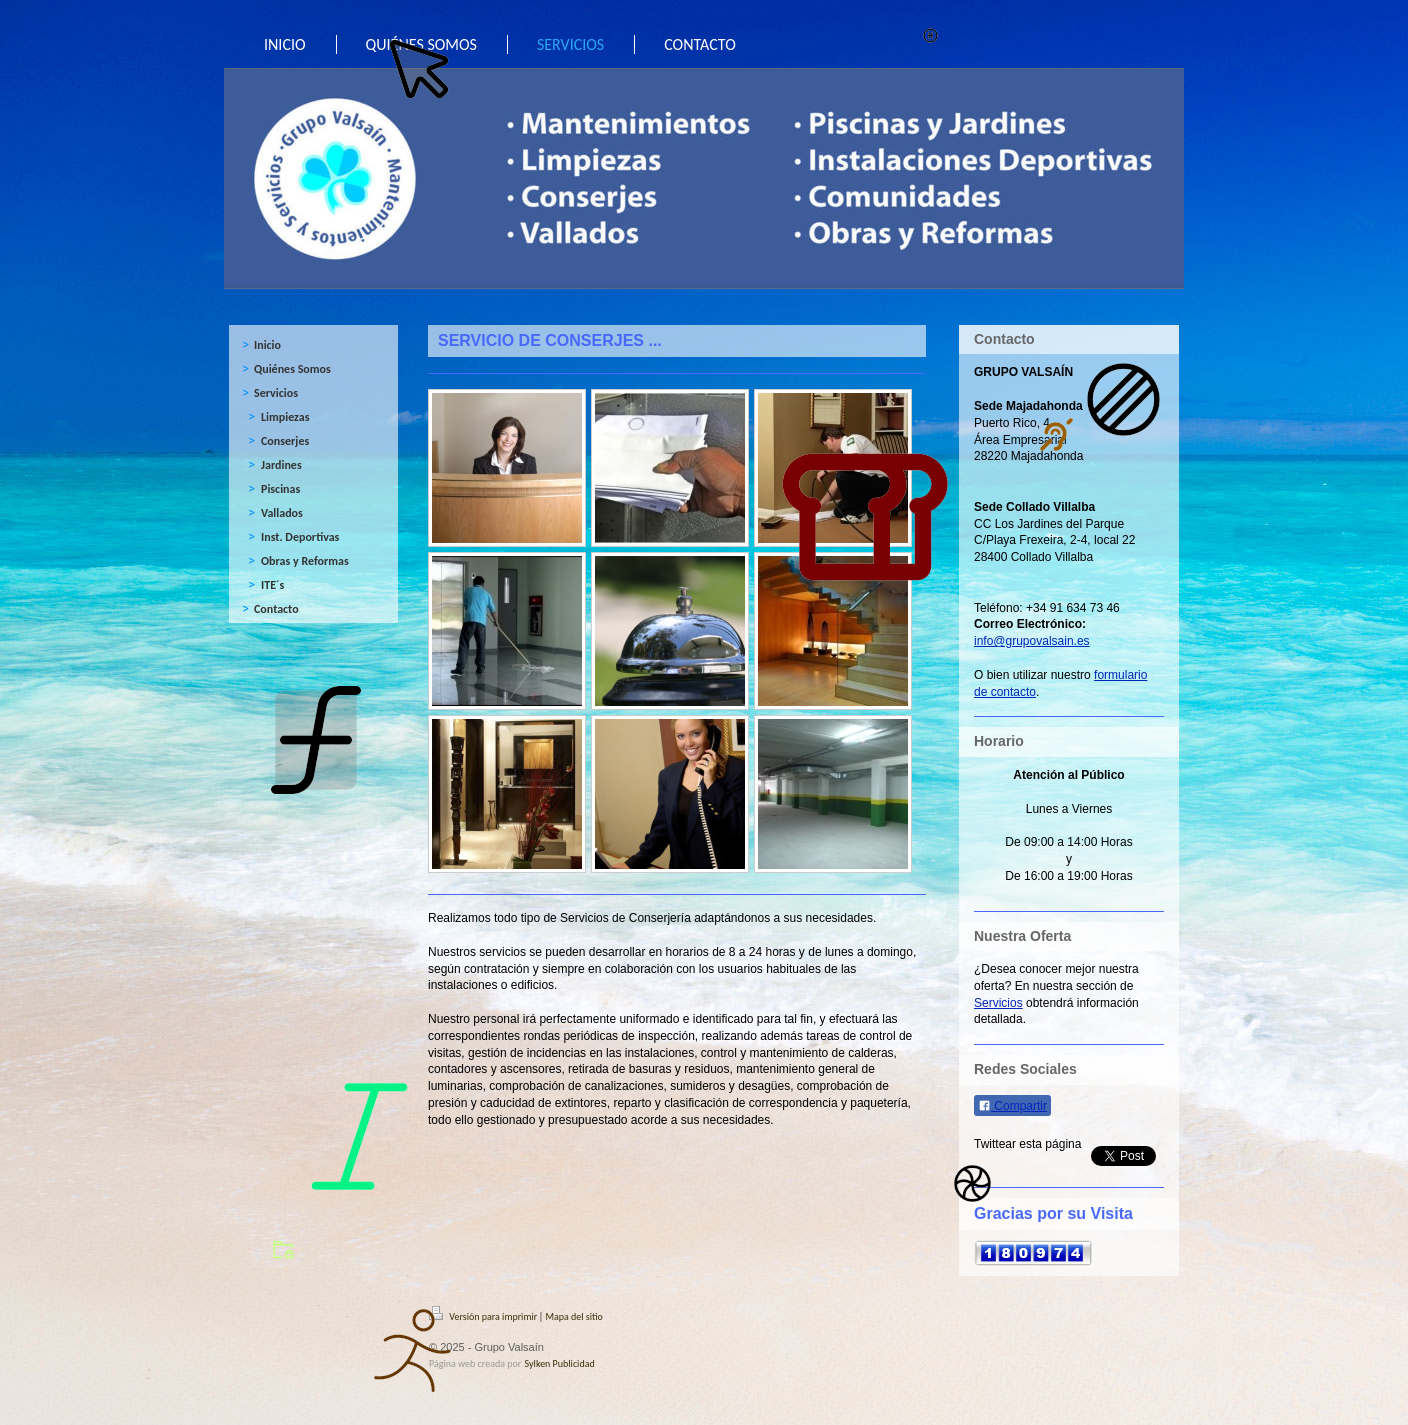 Image resolution: width=1408 pixels, height=1425 pixels. I want to click on start a running or fitness activity, so click(414, 1349).